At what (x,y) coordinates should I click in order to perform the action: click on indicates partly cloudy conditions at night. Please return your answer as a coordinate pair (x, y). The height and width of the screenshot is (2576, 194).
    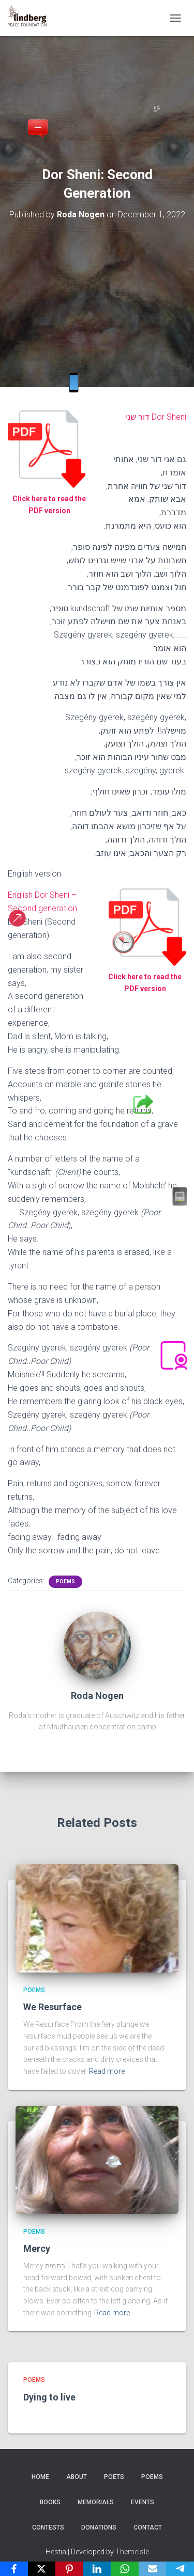
    Looking at the image, I should click on (113, 2161).